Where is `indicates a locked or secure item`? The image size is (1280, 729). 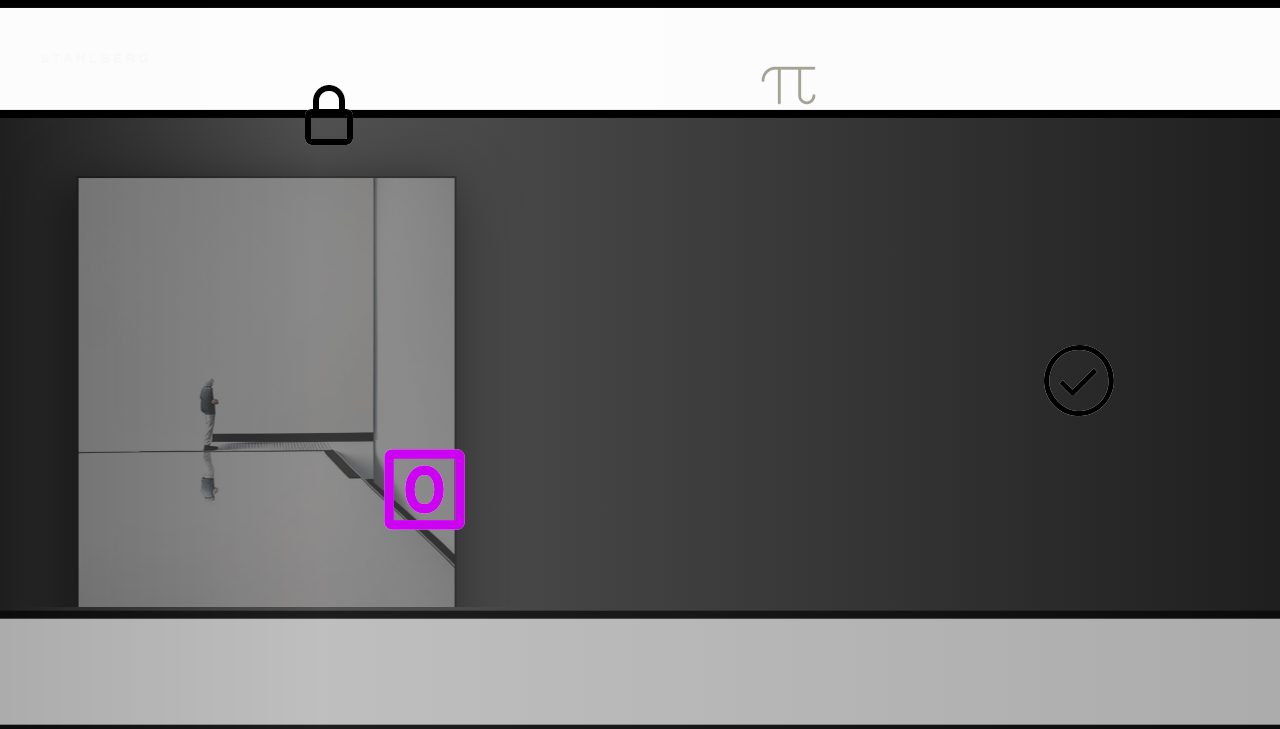
indicates a locked or secure item is located at coordinates (329, 117).